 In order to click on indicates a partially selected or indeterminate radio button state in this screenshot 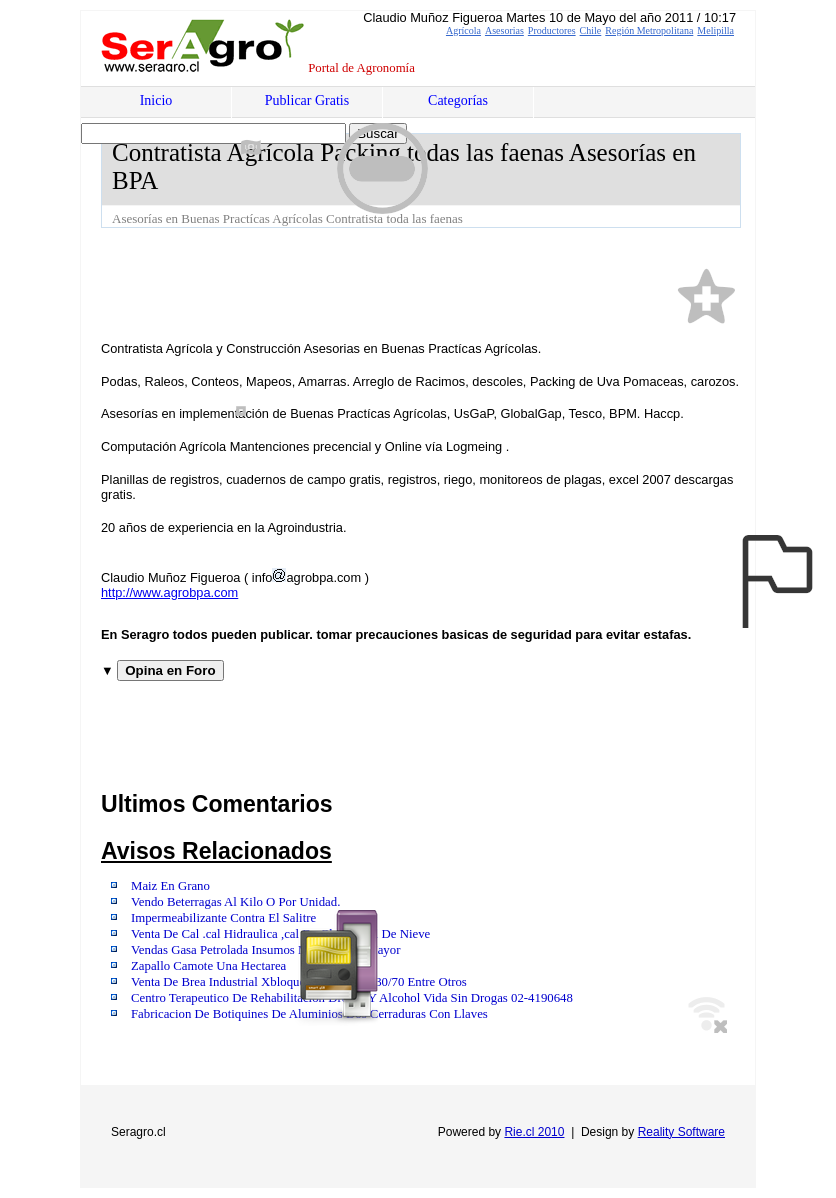, I will do `click(382, 168)`.